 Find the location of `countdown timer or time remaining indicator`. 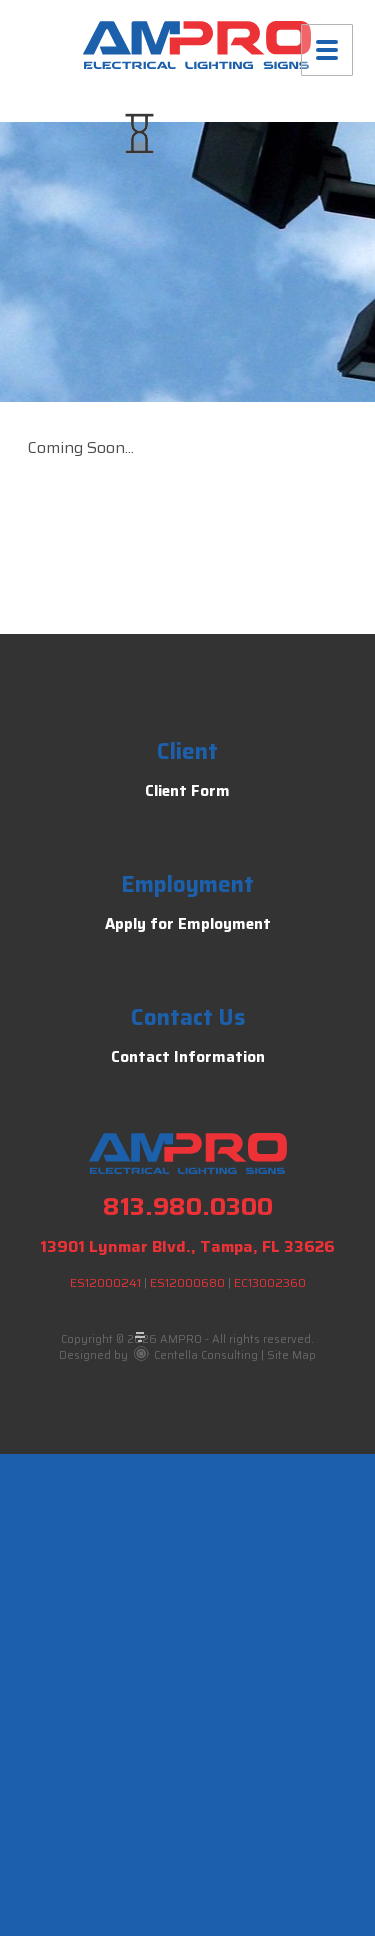

countdown timer or time remaining indicator is located at coordinates (139, 133).